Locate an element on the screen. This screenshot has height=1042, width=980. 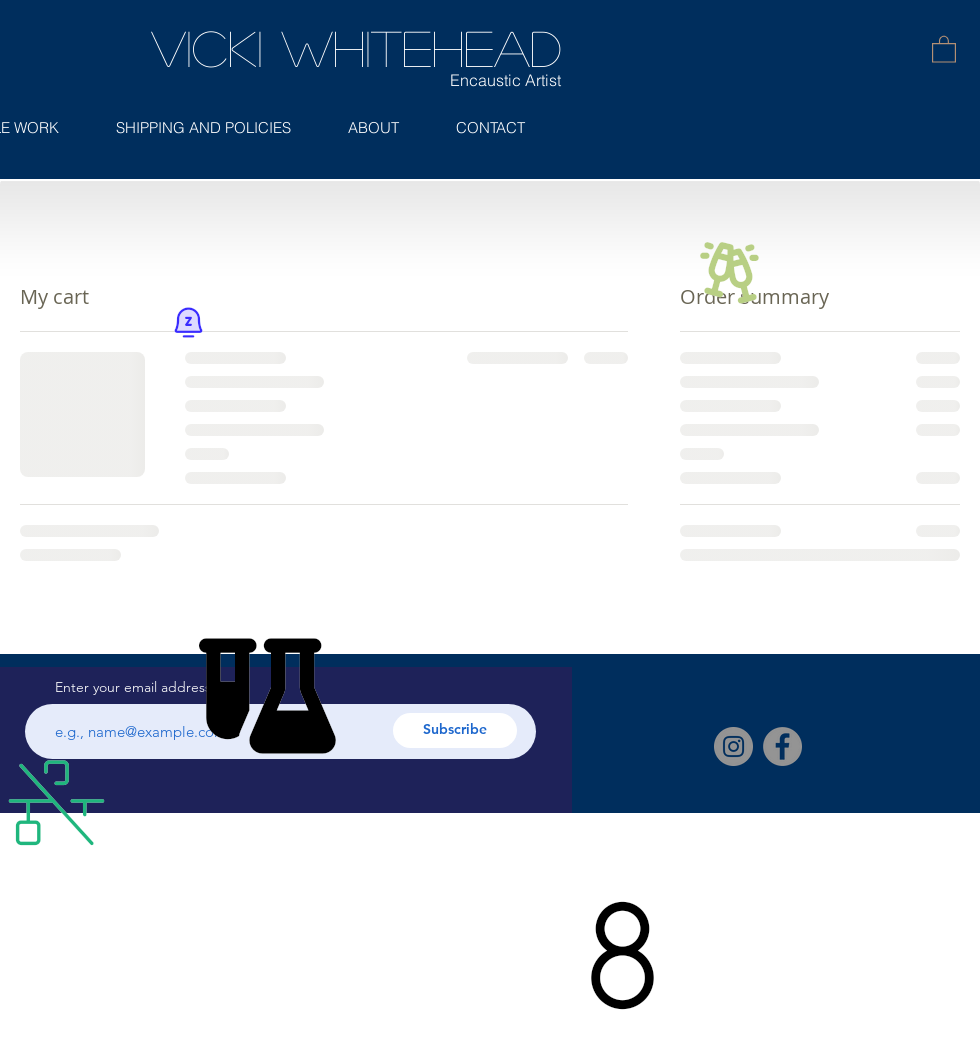
access laboratory or science tools is located at coordinates (271, 696).